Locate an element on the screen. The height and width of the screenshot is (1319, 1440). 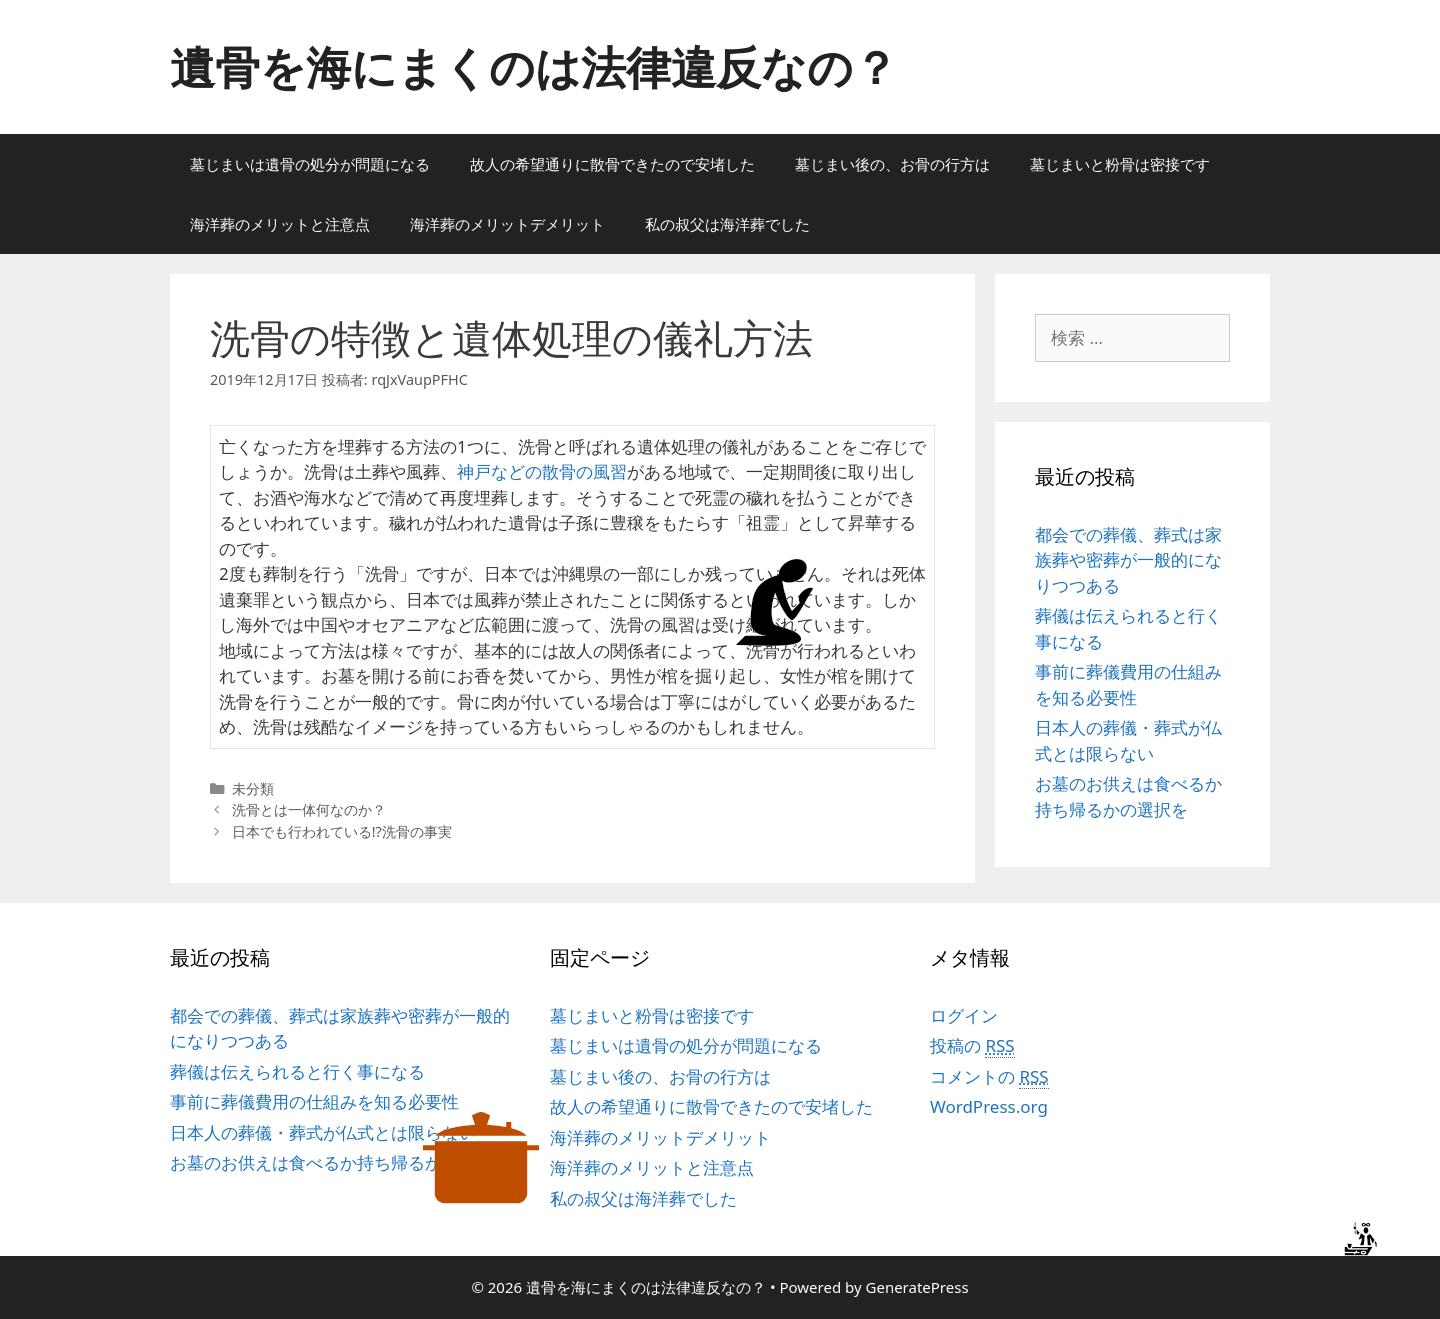
indicates a prayer or meditation area is located at coordinates (774, 599).